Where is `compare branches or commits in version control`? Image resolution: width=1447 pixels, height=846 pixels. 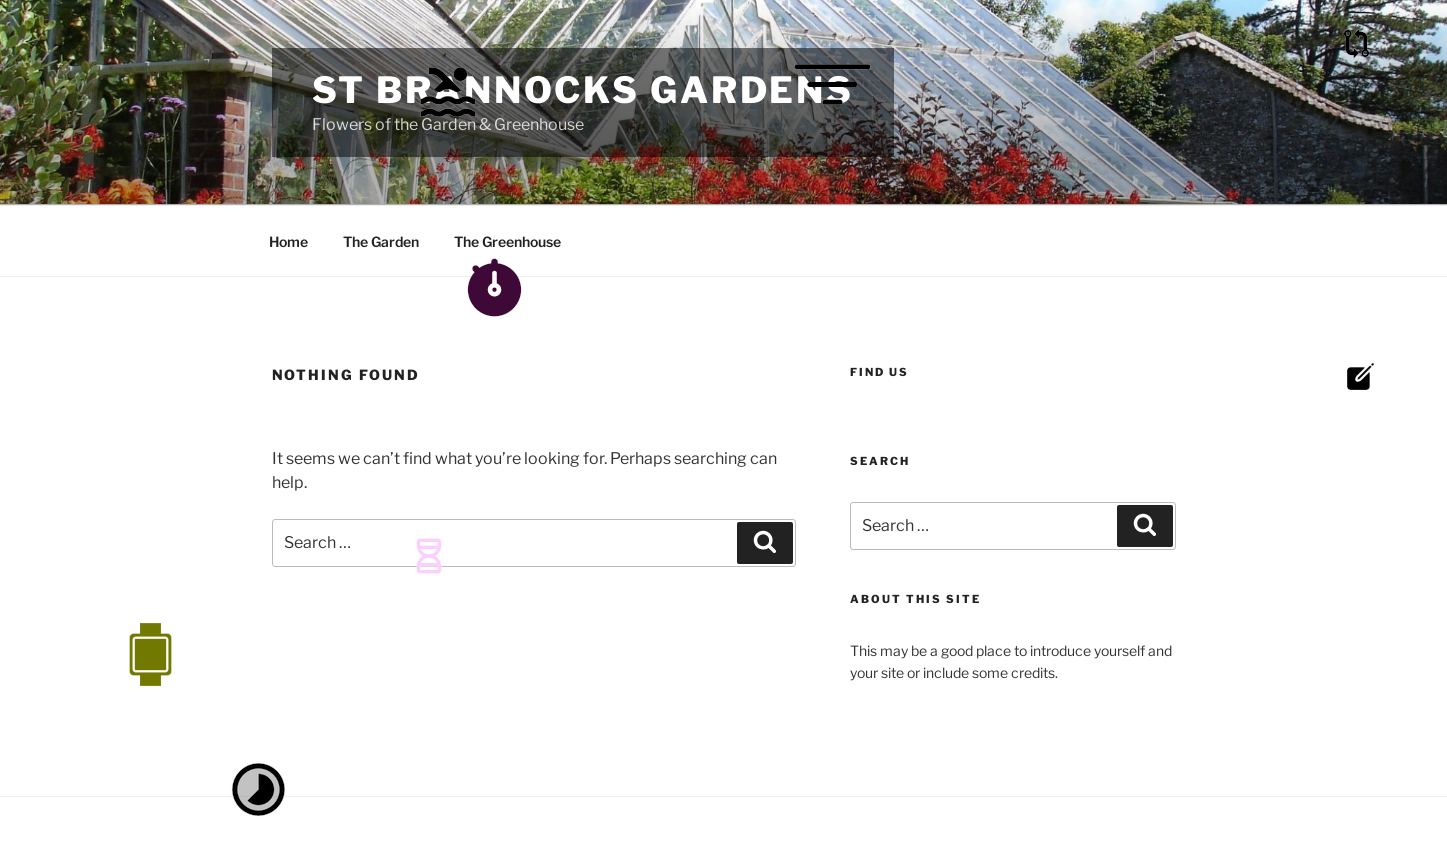 compare branches or commits in version control is located at coordinates (1356, 43).